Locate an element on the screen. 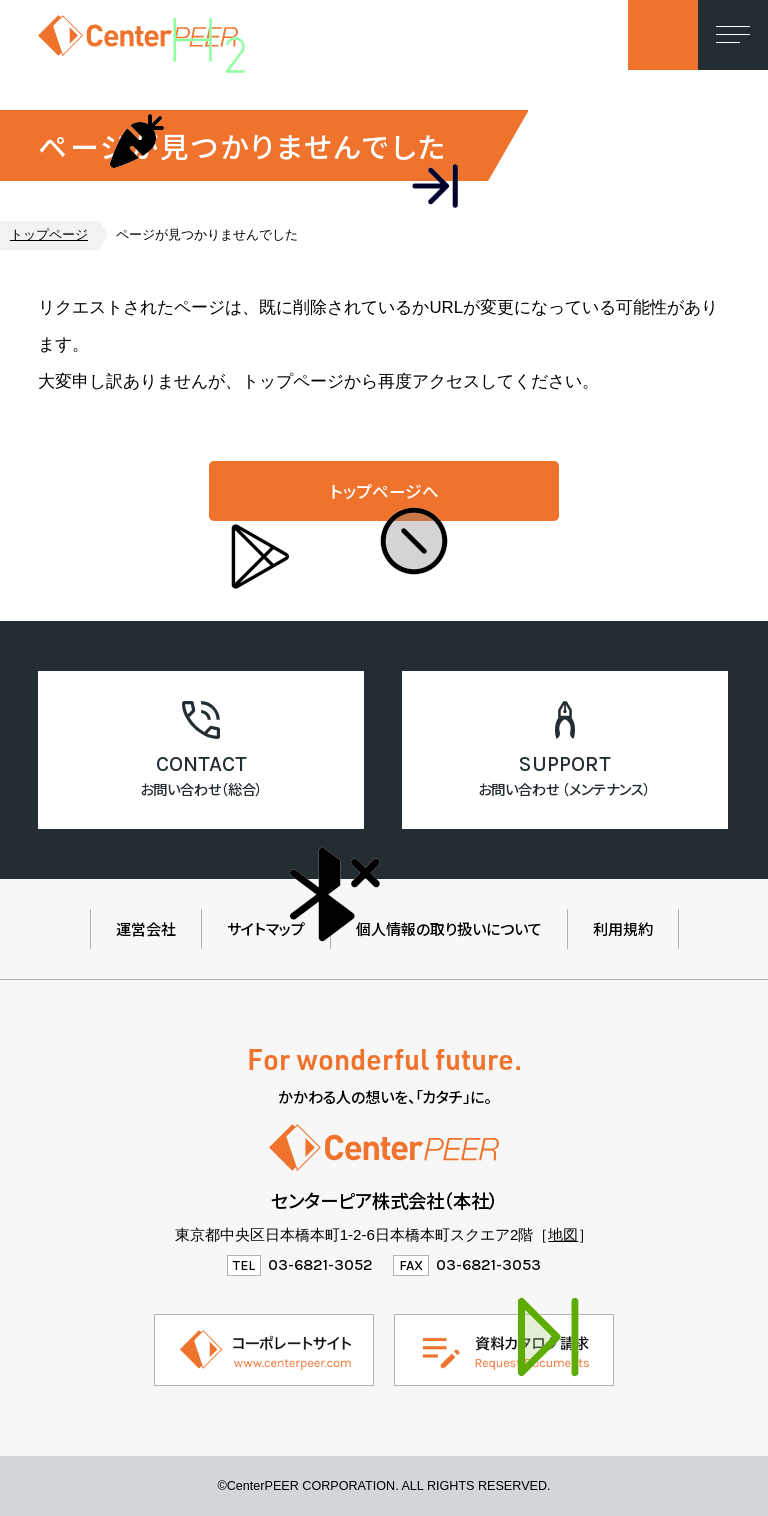  format text as heading level 2 is located at coordinates (205, 44).